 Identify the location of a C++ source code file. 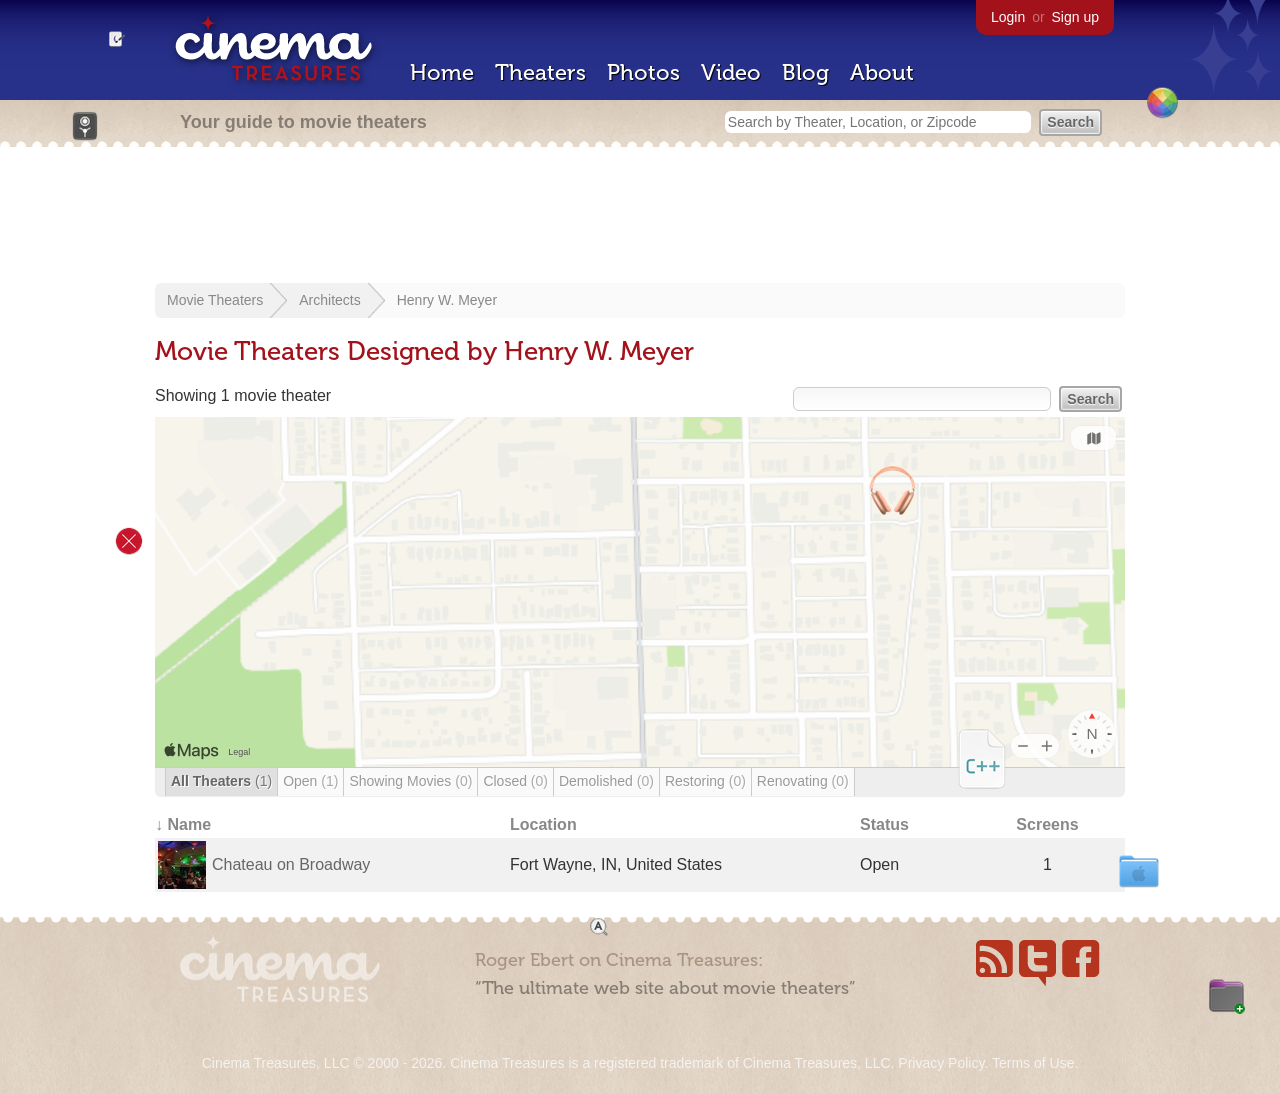
(982, 759).